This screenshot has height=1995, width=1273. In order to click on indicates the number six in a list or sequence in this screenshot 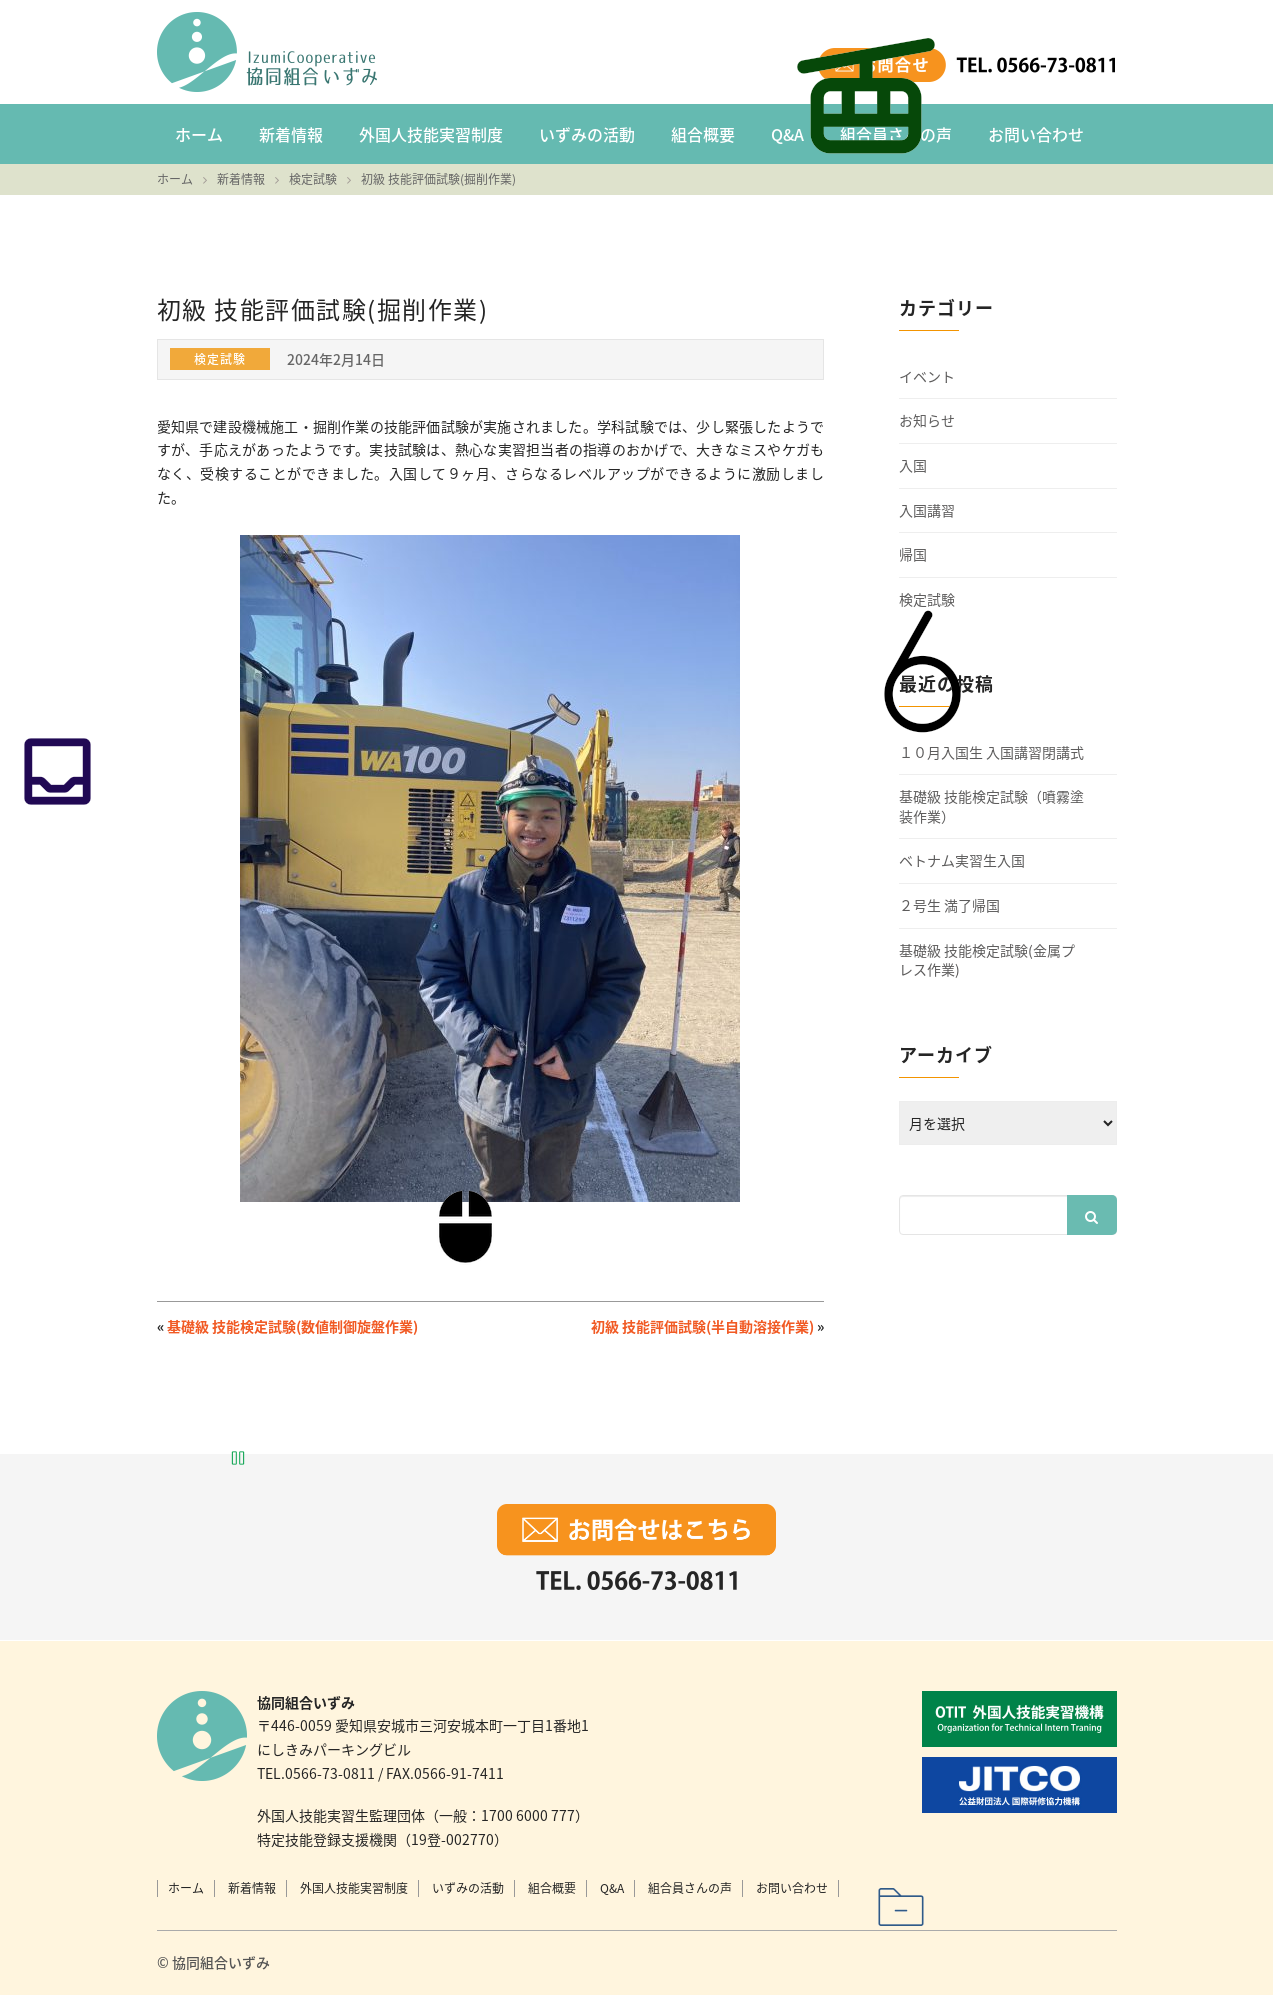, I will do `click(922, 671)`.